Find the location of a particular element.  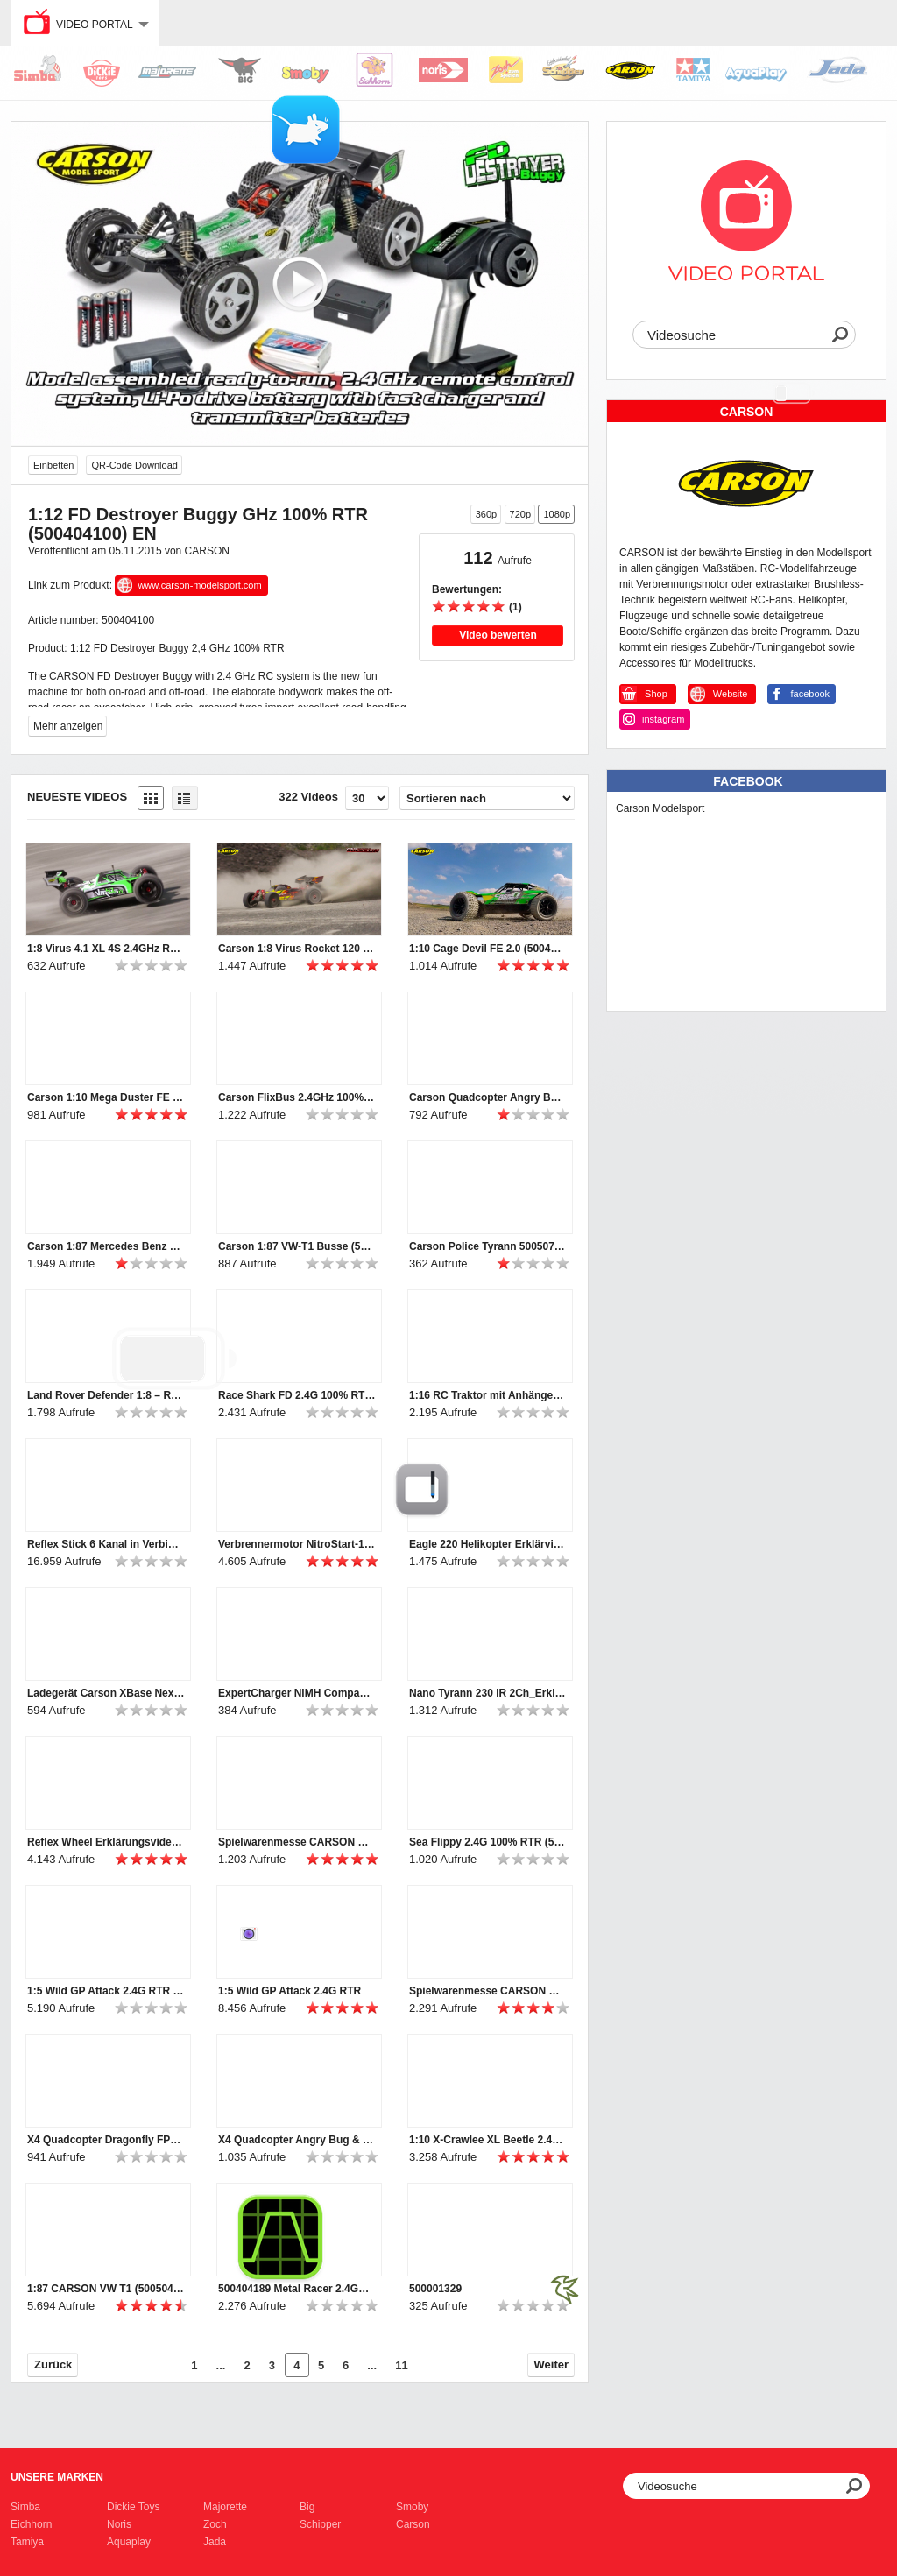

open kate text editor is located at coordinates (565, 2289).